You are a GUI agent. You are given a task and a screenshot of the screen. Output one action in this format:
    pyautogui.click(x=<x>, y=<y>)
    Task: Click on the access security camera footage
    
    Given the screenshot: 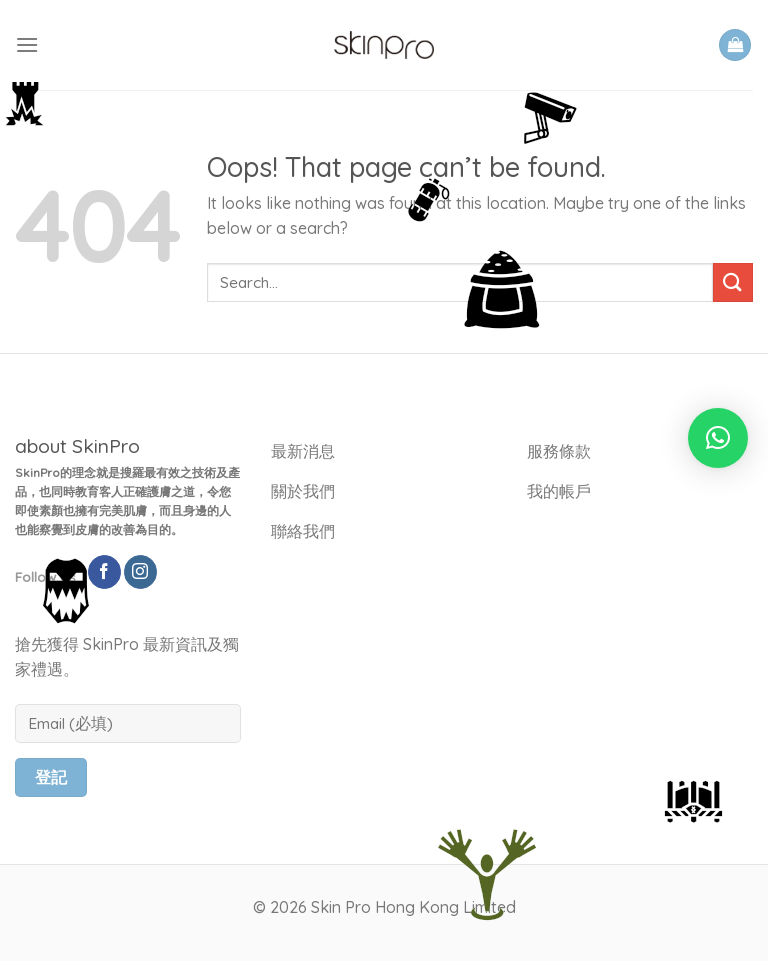 What is the action you would take?
    pyautogui.click(x=550, y=118)
    